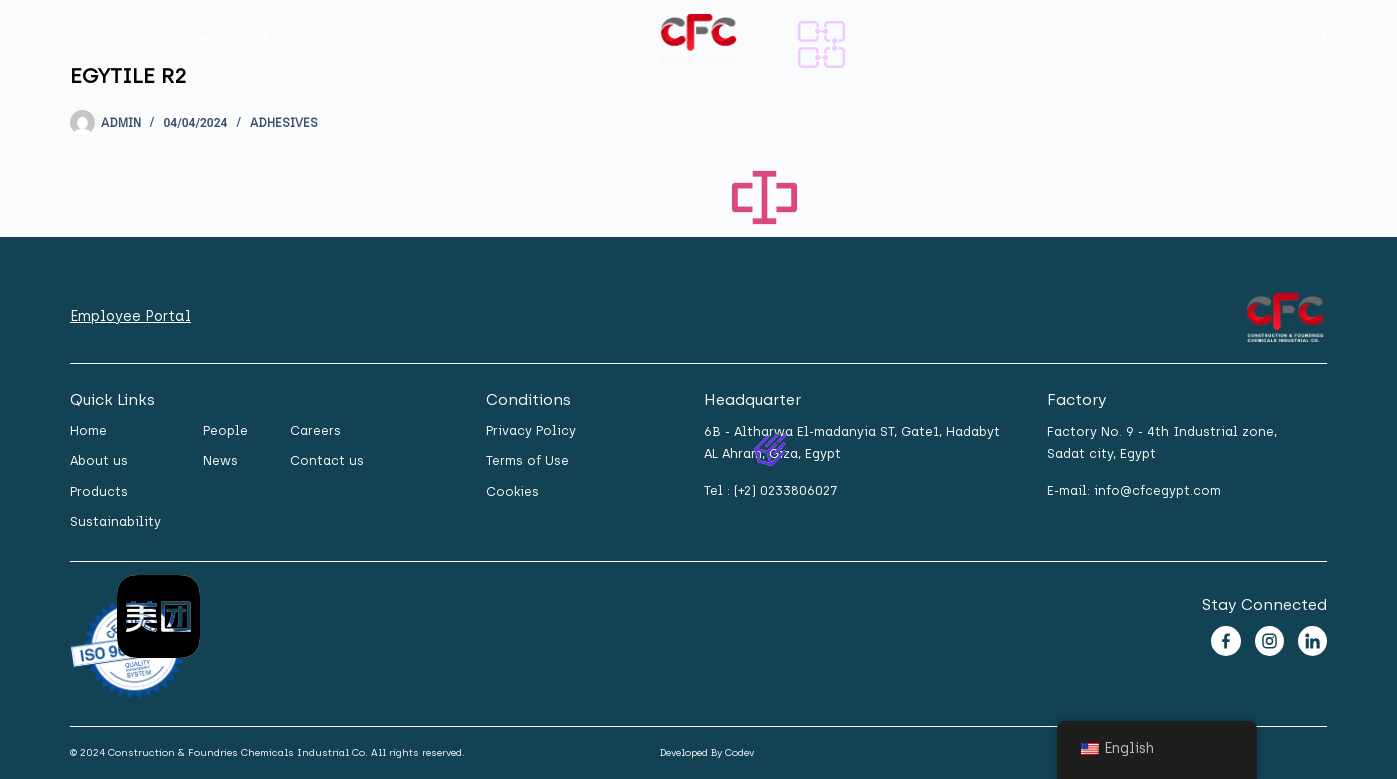  Describe the element at coordinates (158, 616) in the screenshot. I see `open the Meituan app` at that location.